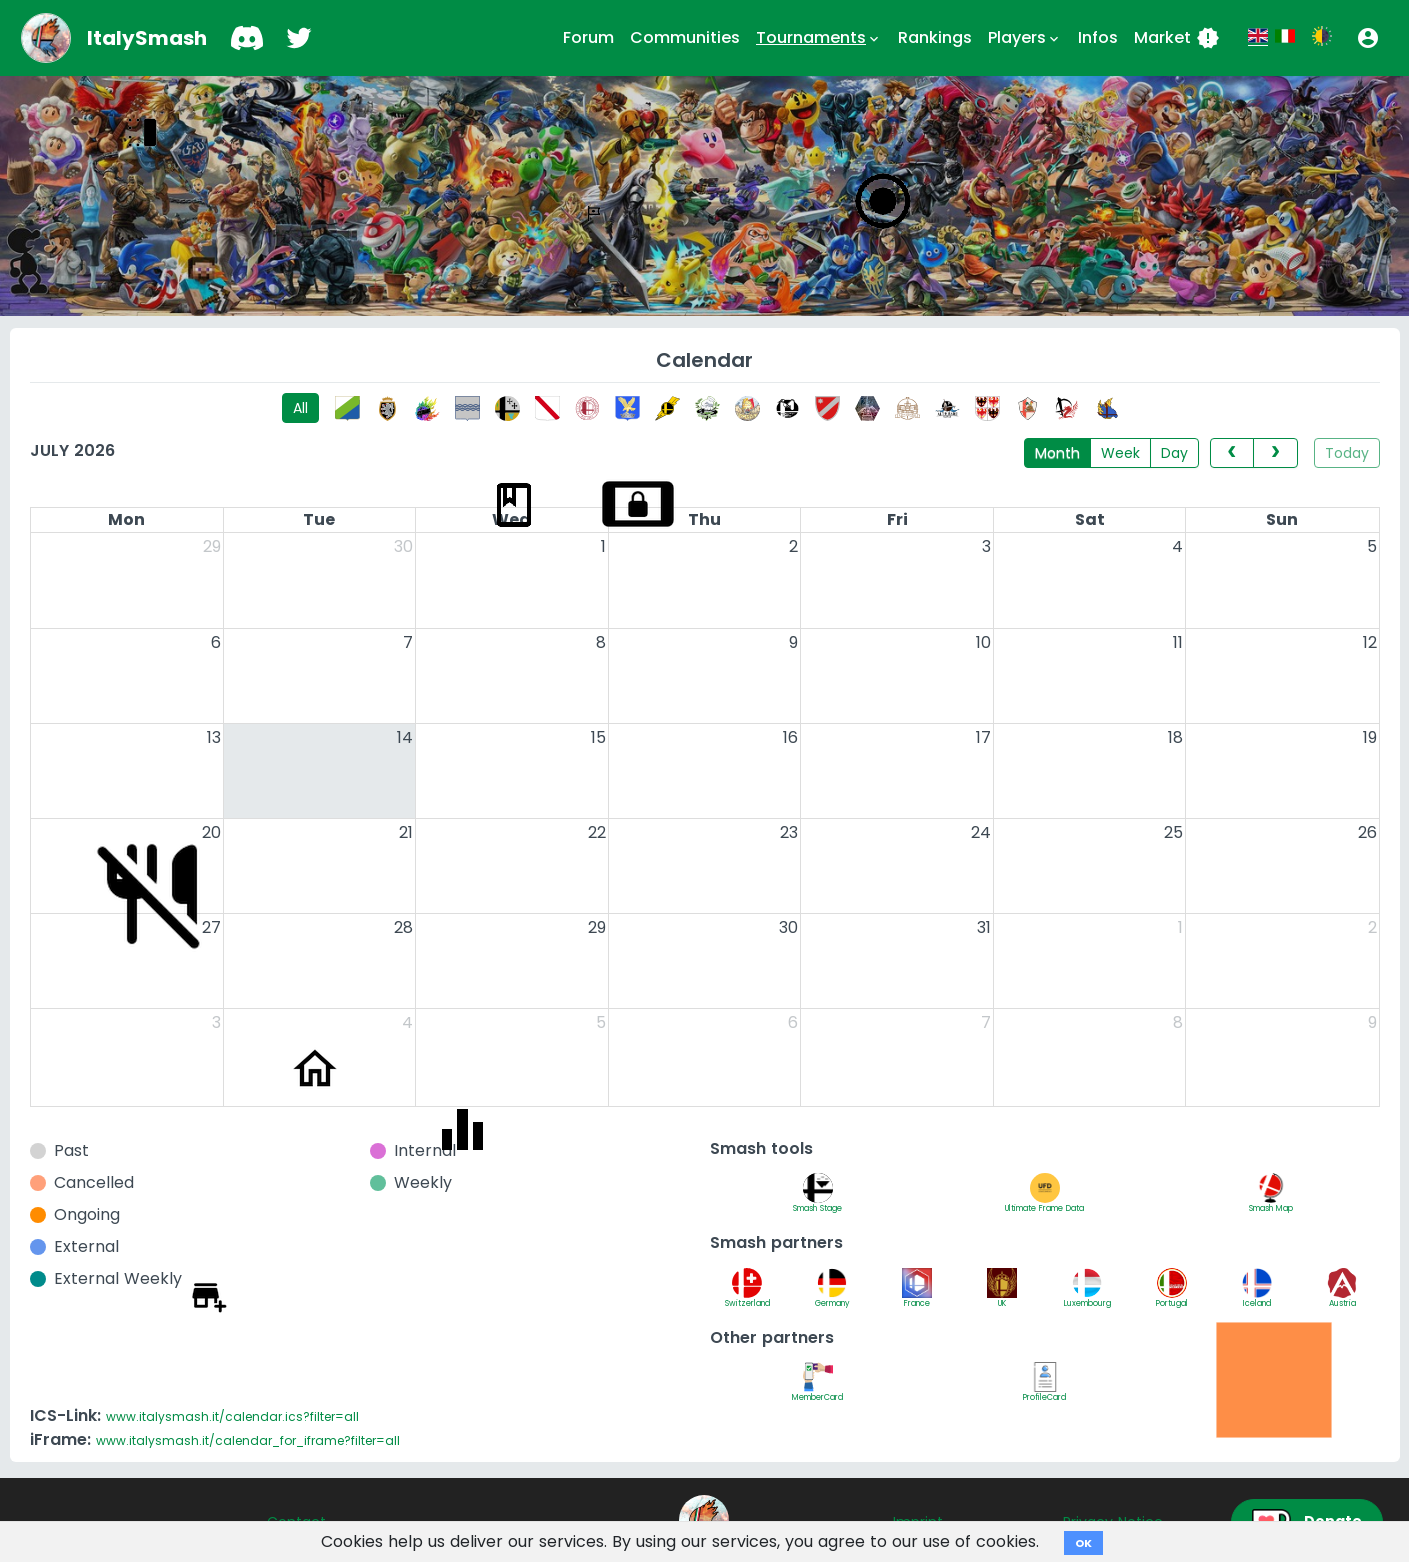  What do you see at coordinates (142, 132) in the screenshot?
I see `align content to the right edge` at bounding box center [142, 132].